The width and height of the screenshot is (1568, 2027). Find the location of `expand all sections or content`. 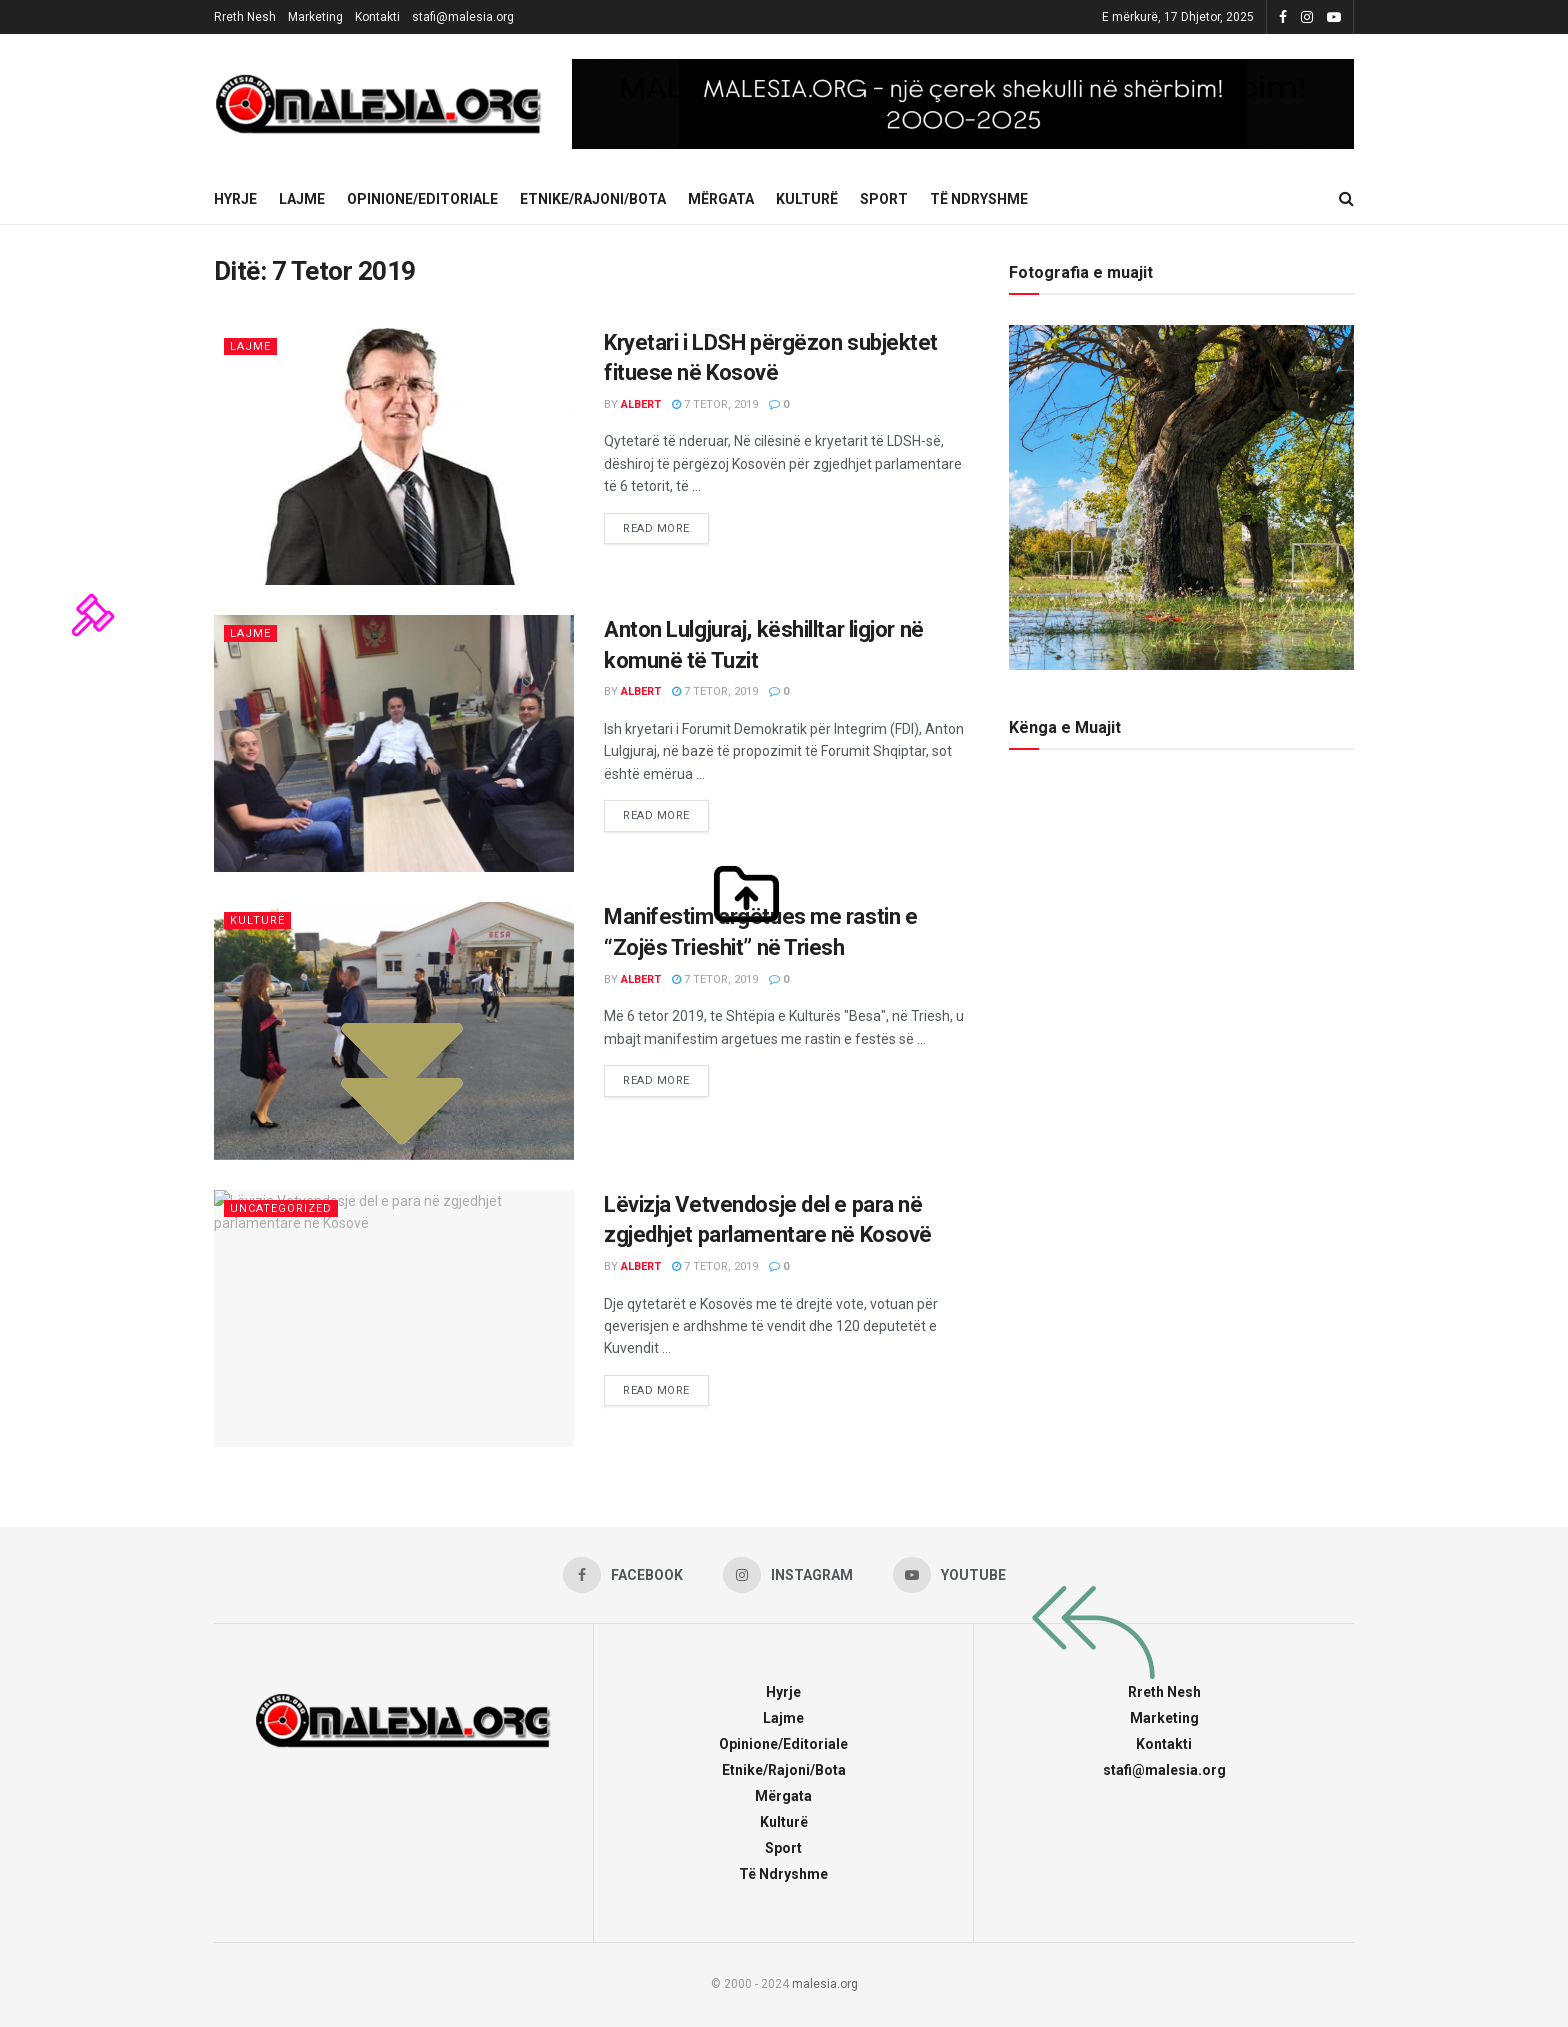

expand all sections or content is located at coordinates (402, 1078).